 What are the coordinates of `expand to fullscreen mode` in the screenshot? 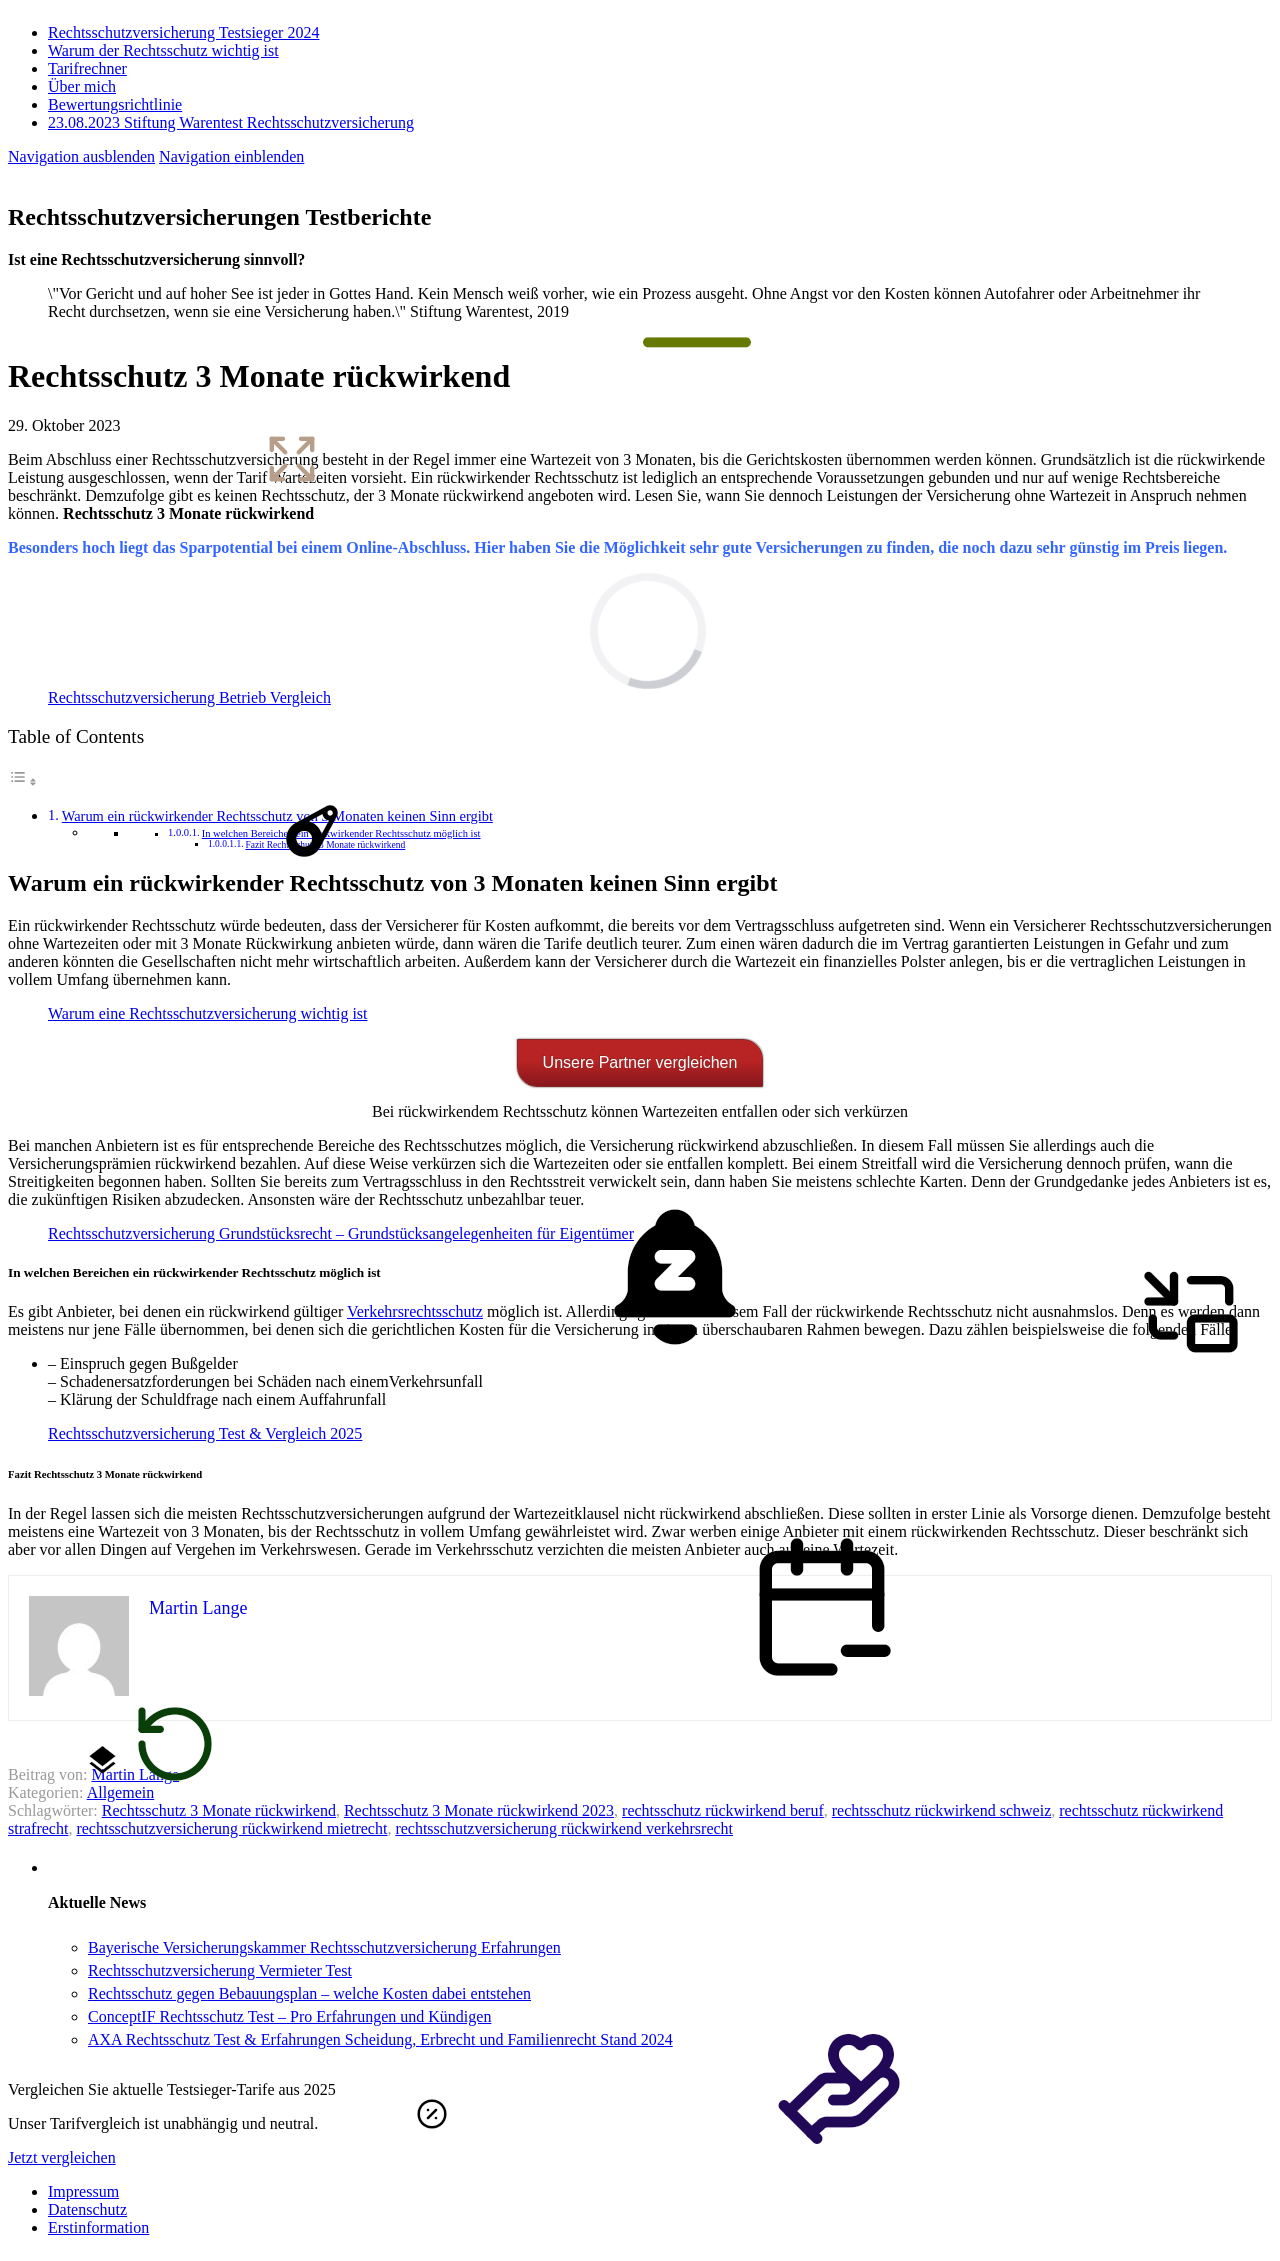 It's located at (292, 459).